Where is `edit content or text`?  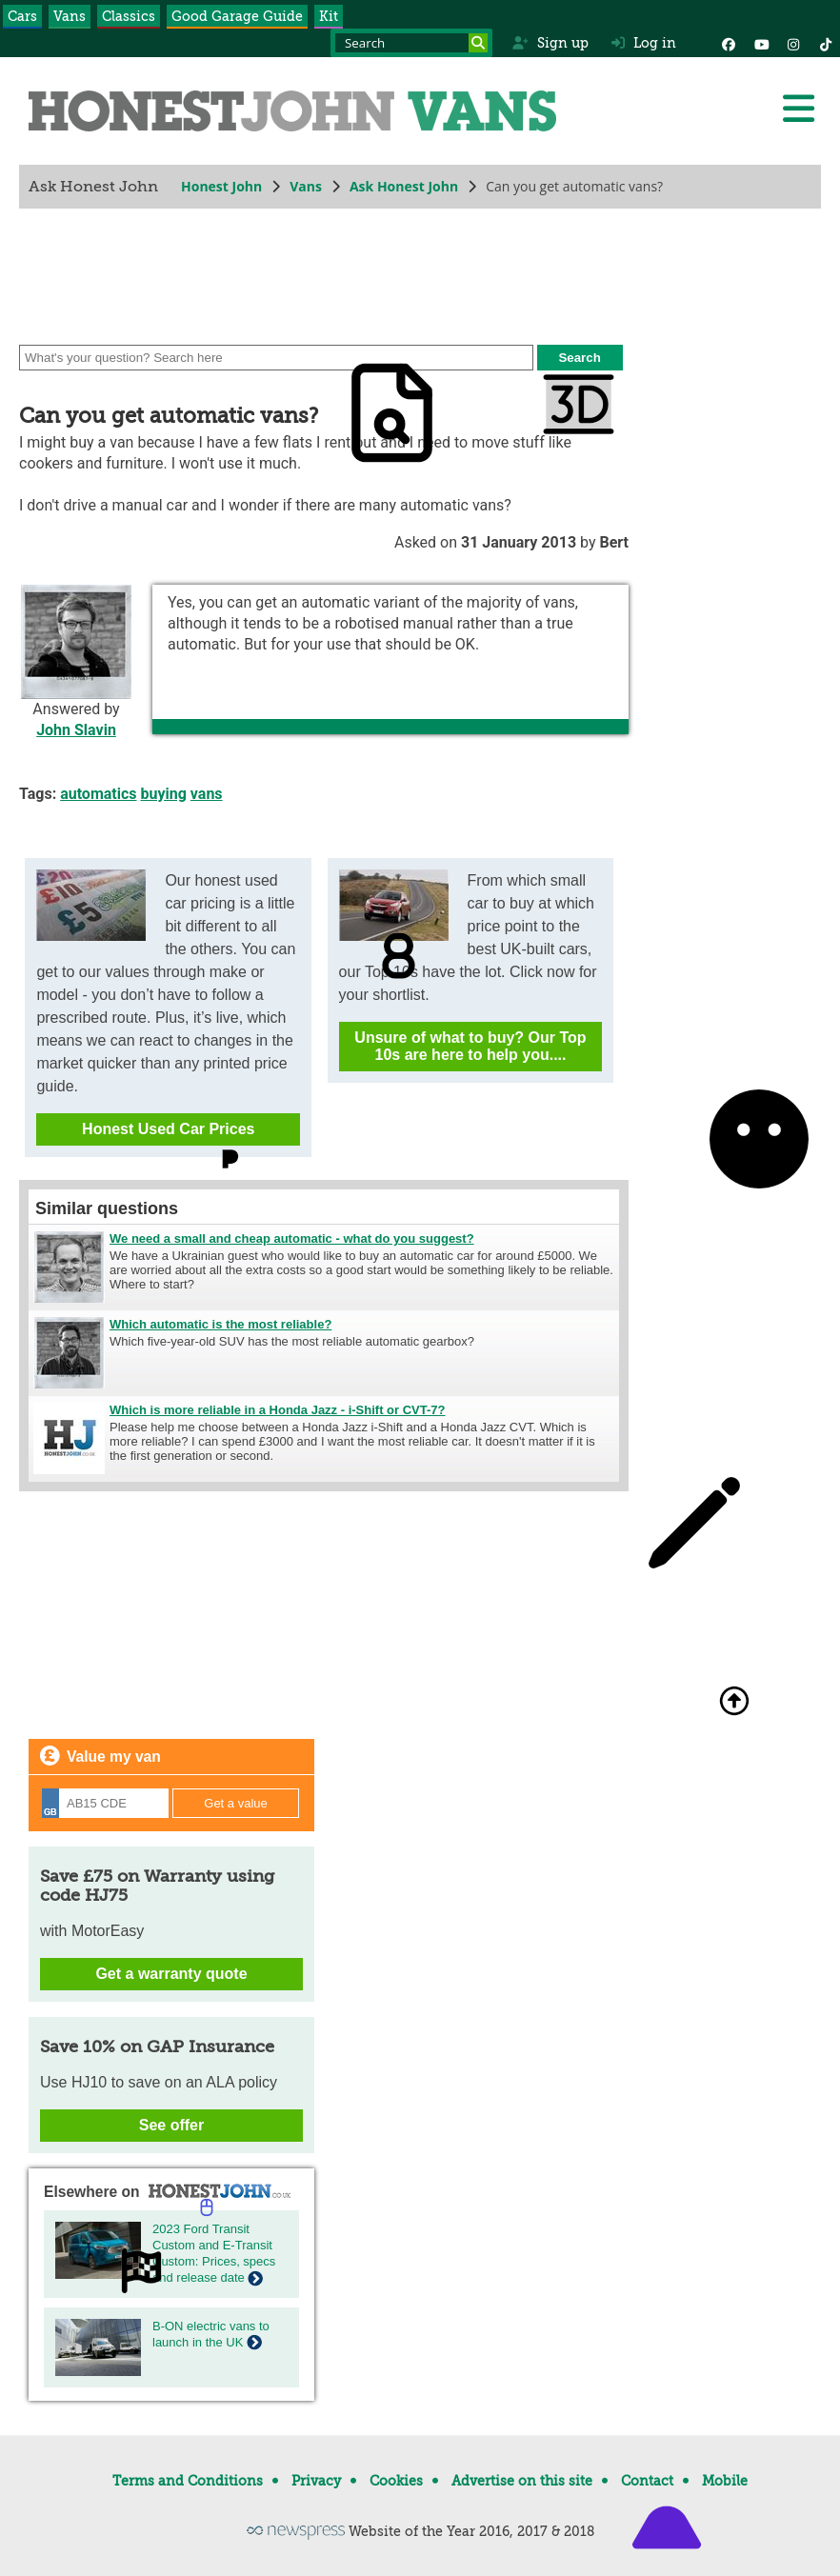
edit content or text is located at coordinates (694, 1523).